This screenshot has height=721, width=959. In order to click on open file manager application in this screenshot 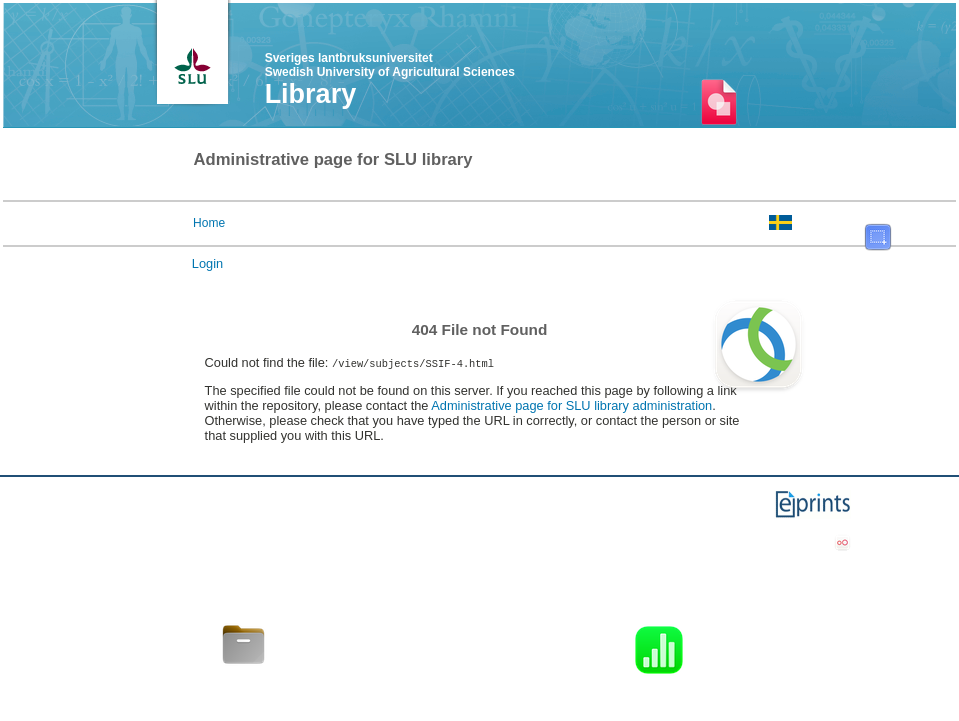, I will do `click(243, 644)`.